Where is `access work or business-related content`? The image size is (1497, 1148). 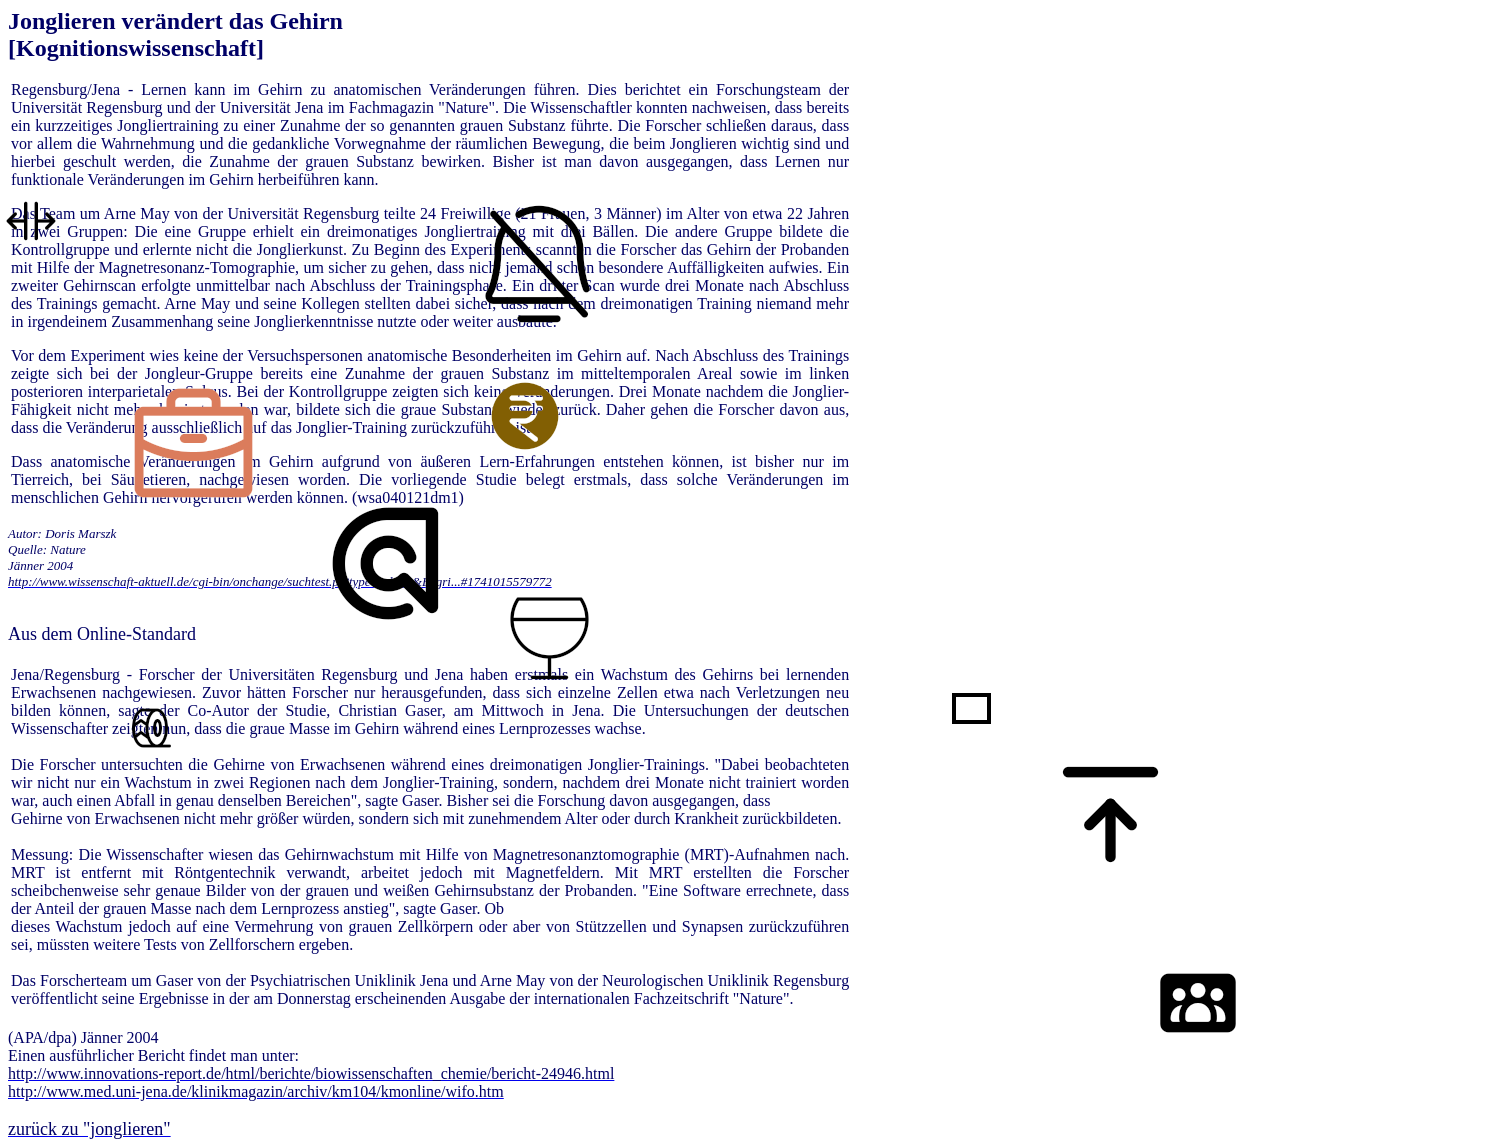
access work or business-related content is located at coordinates (193, 447).